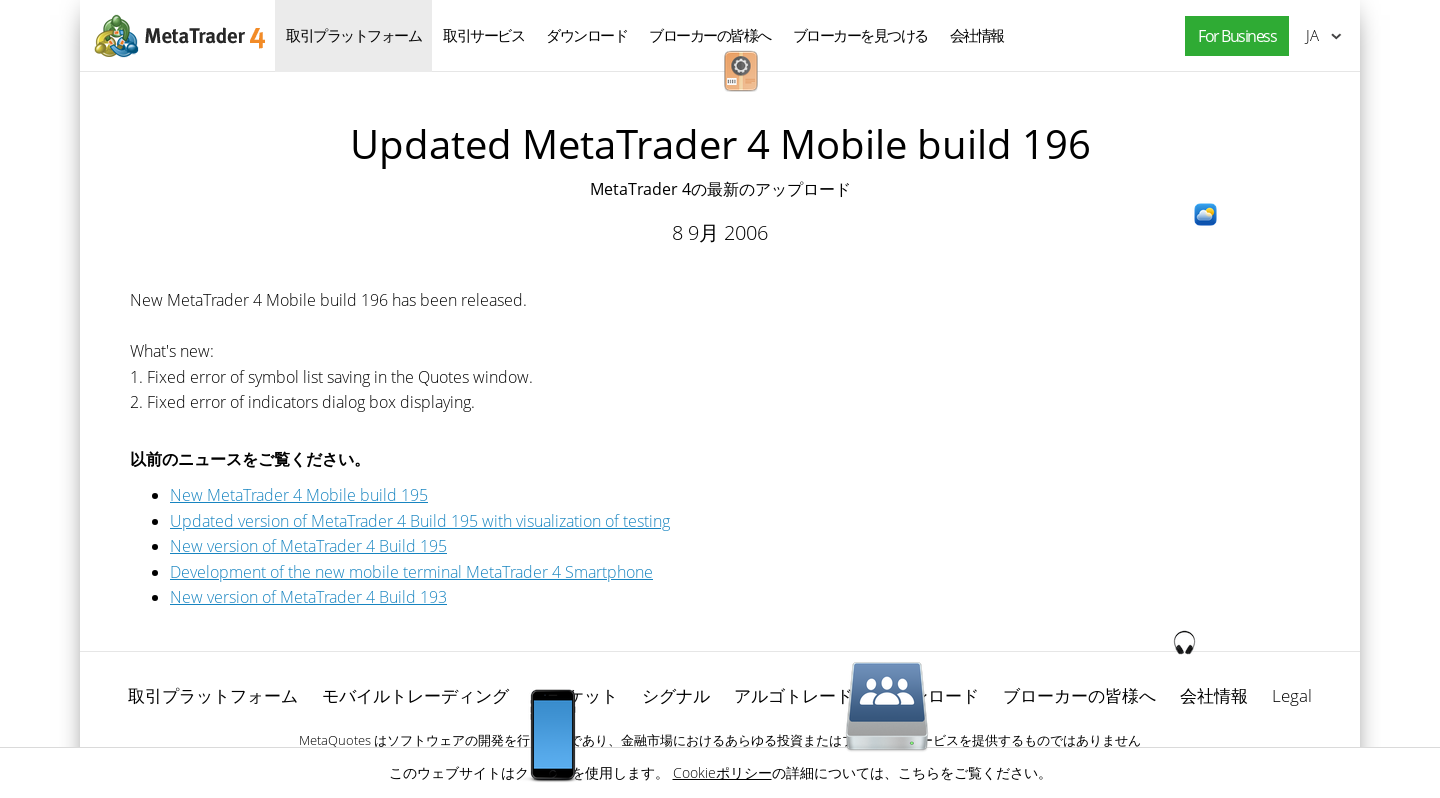  I want to click on open the weather app, so click(1205, 214).